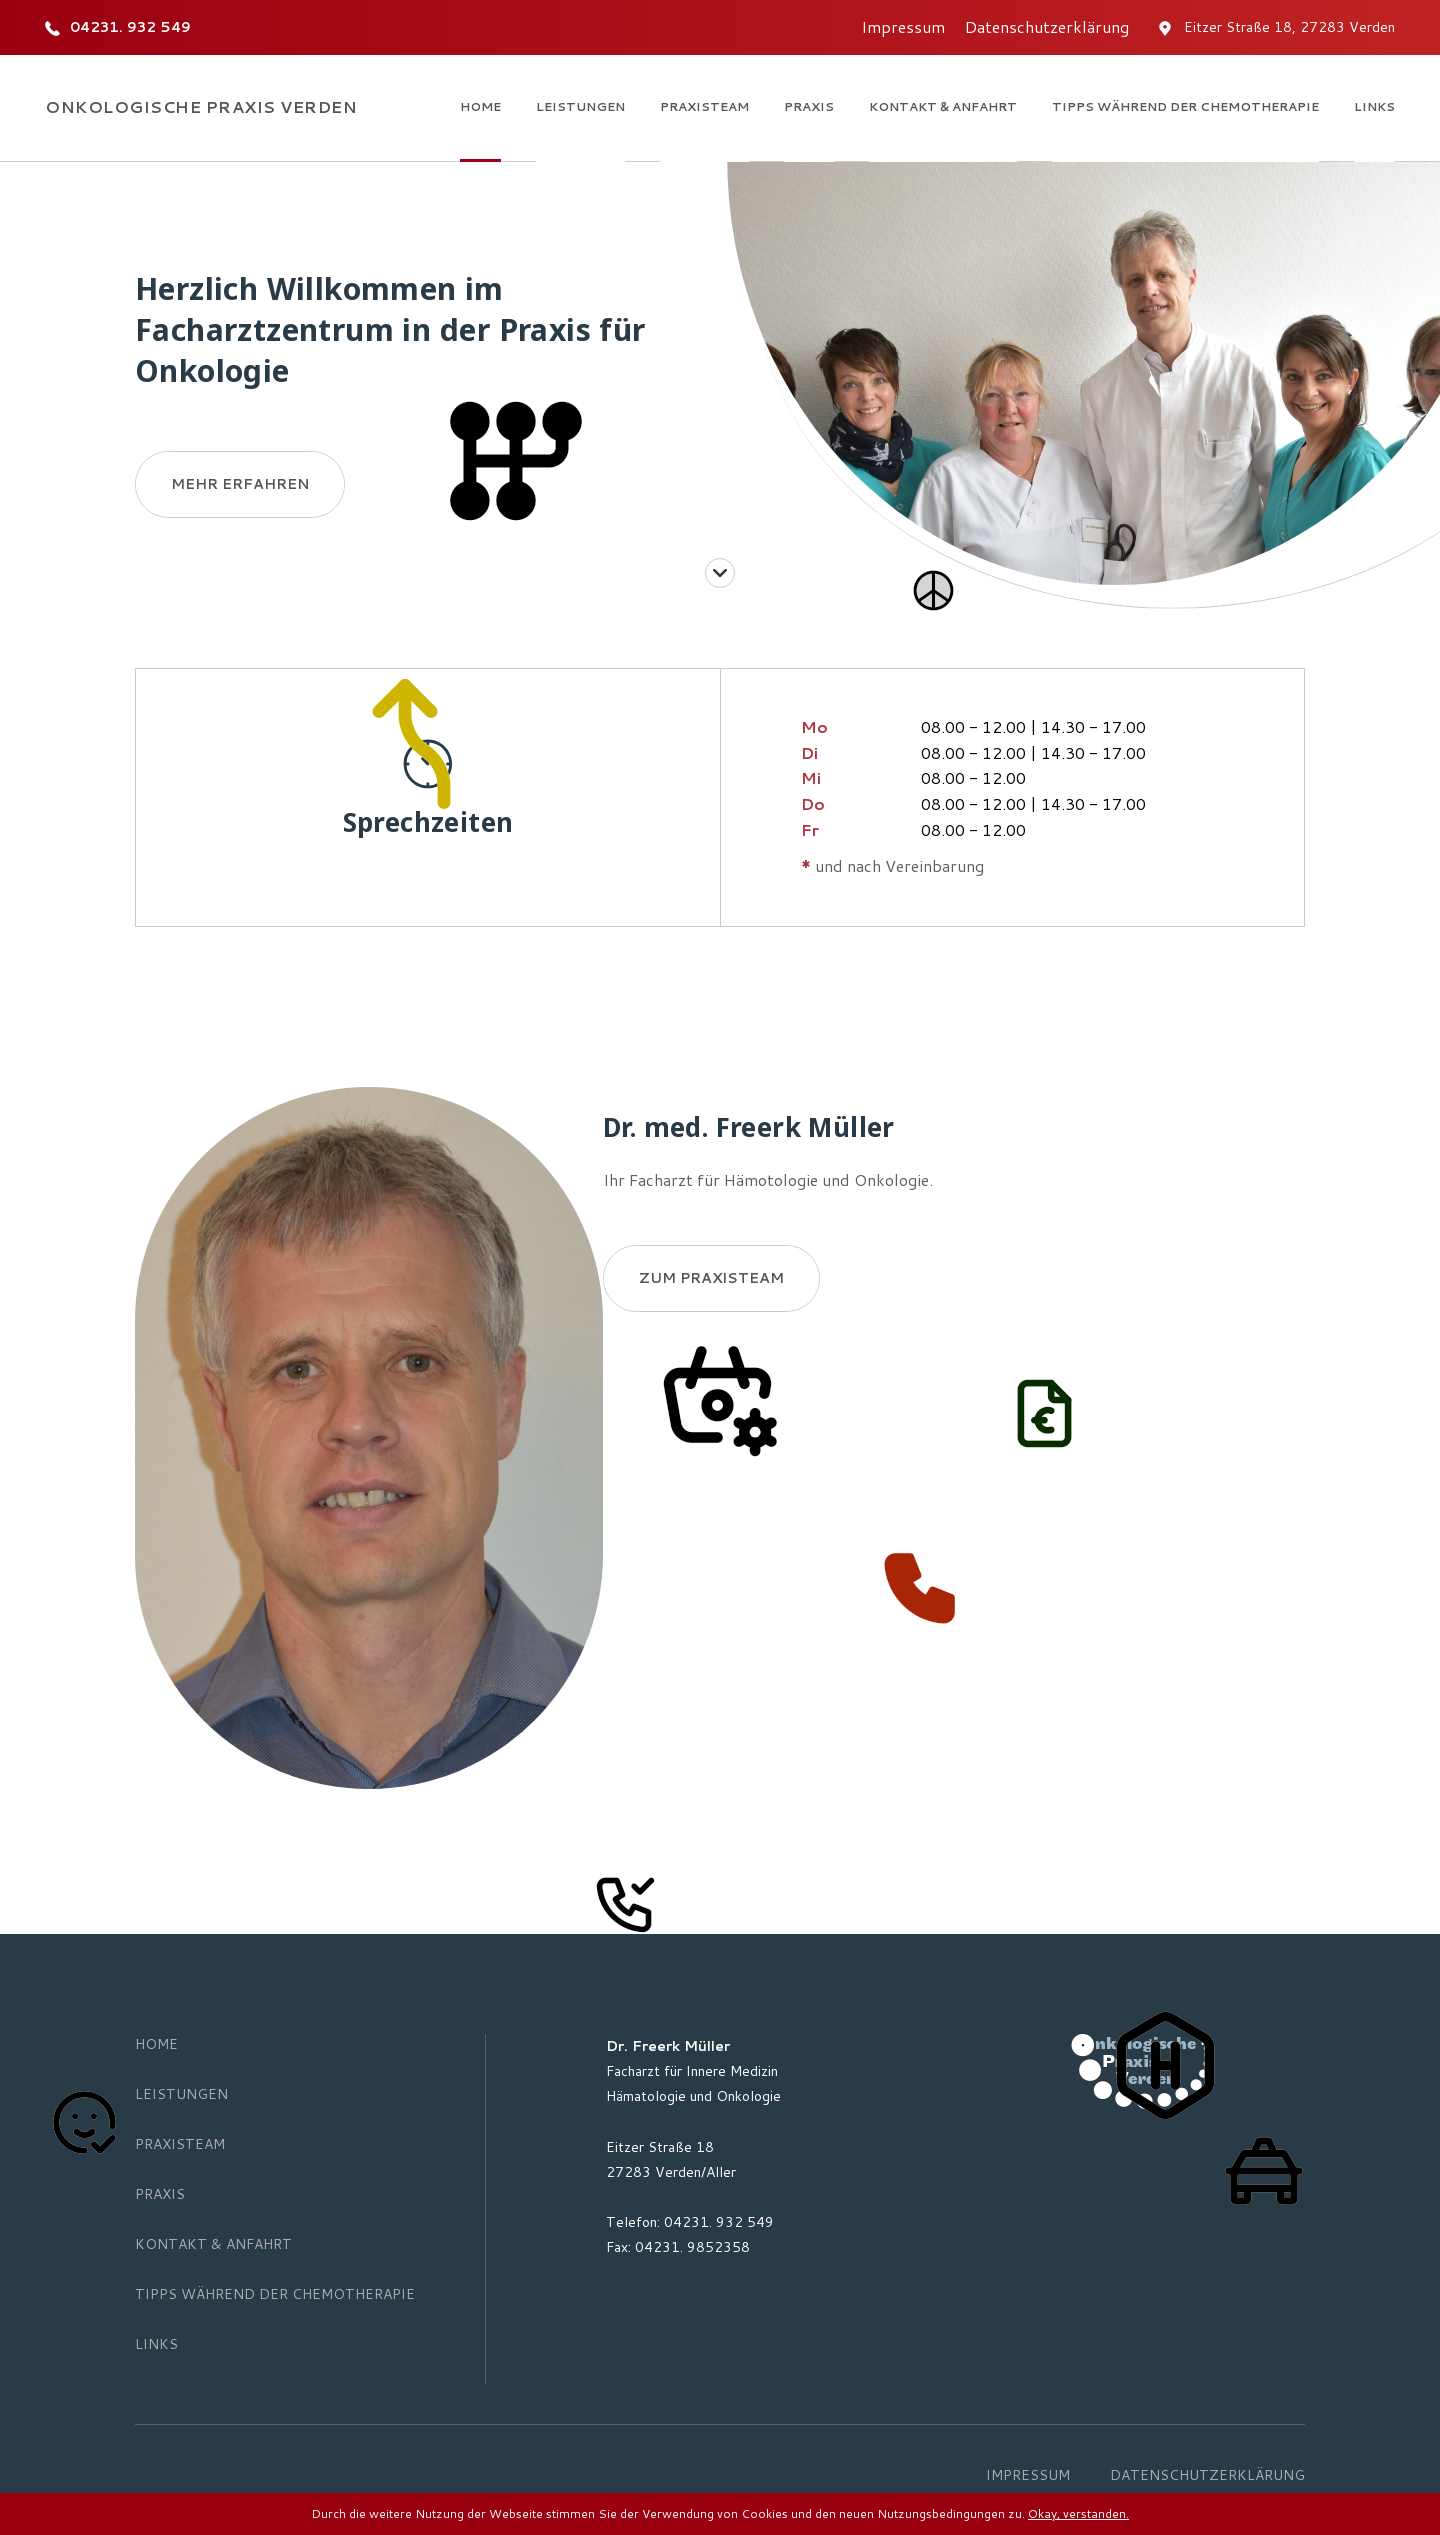 The height and width of the screenshot is (2535, 1440). What do you see at coordinates (1264, 2176) in the screenshot?
I see `request a taxi or cab ride` at bounding box center [1264, 2176].